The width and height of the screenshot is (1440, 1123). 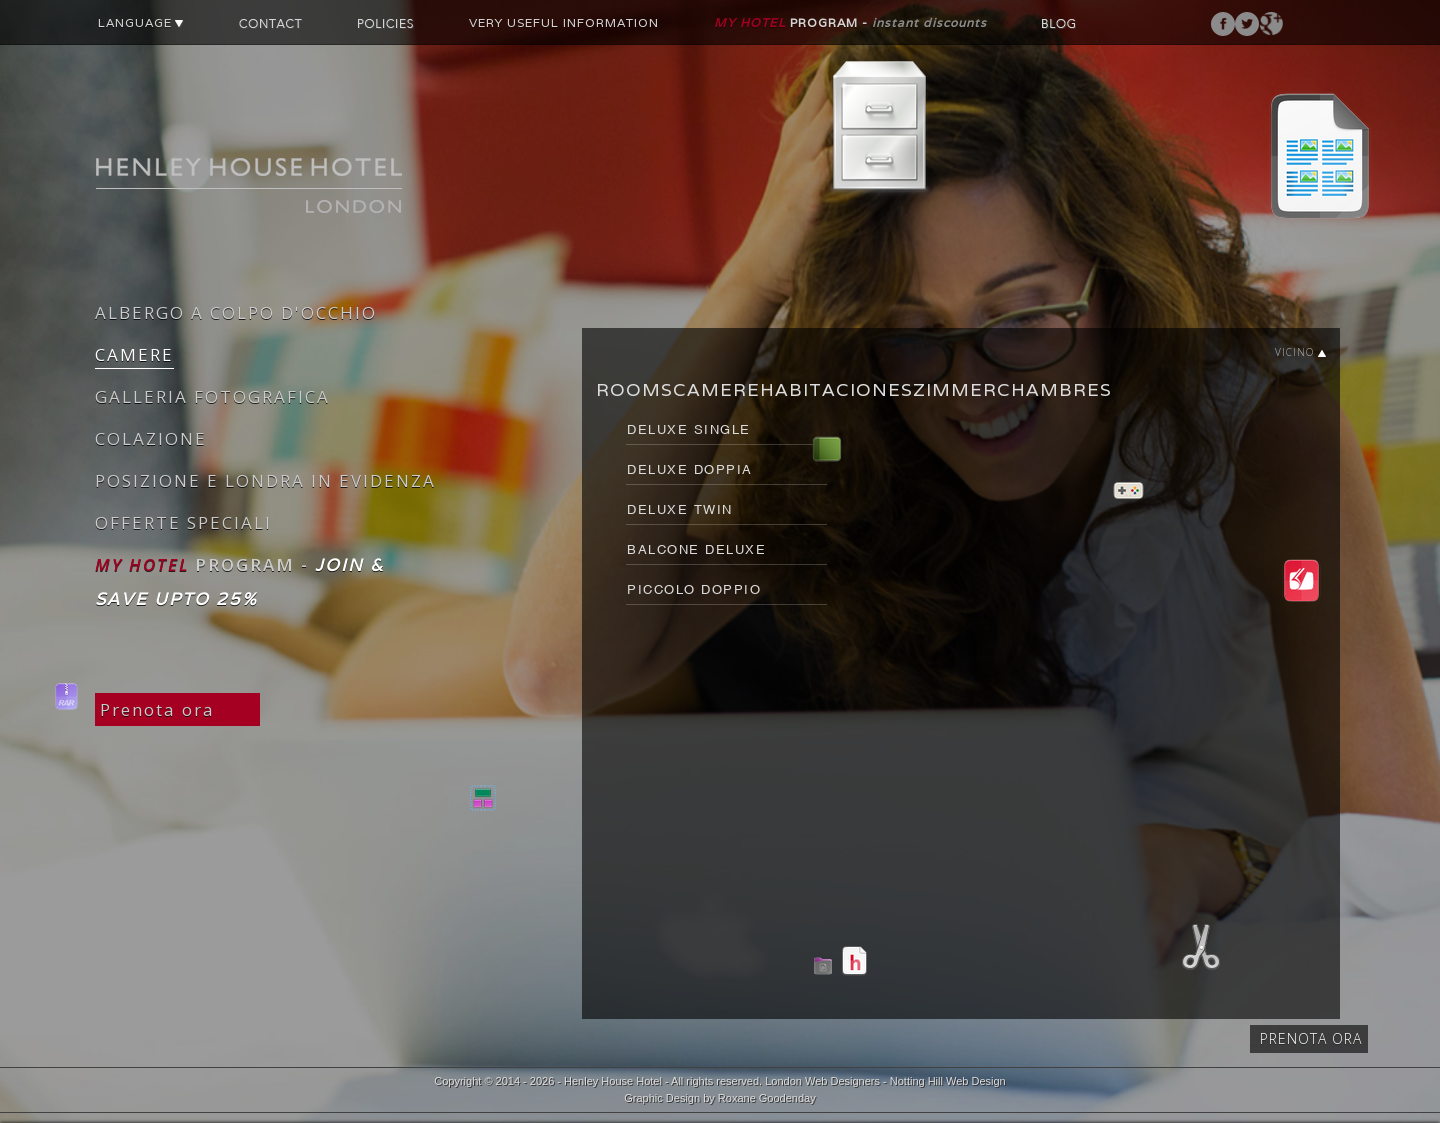 I want to click on access the desktop folder, so click(x=827, y=448).